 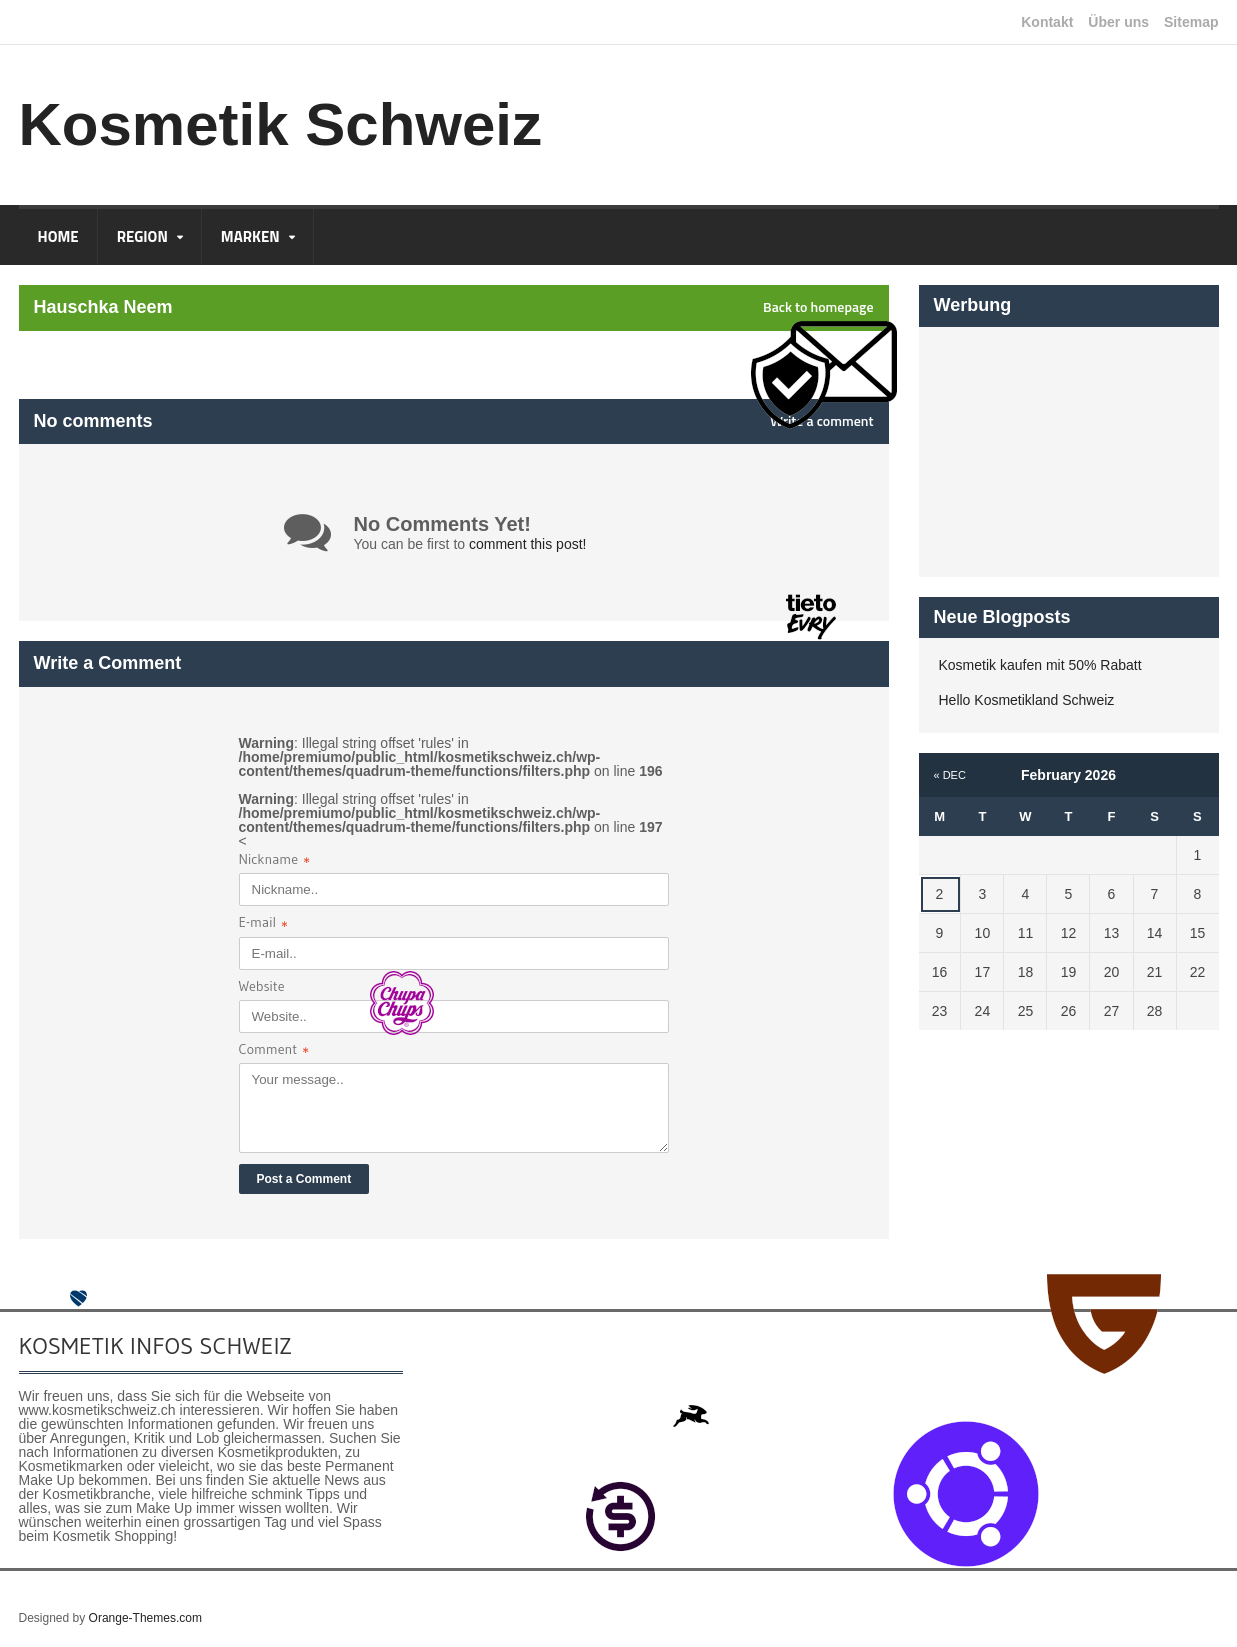 I want to click on visit Tietoevry website or services, so click(x=811, y=617).